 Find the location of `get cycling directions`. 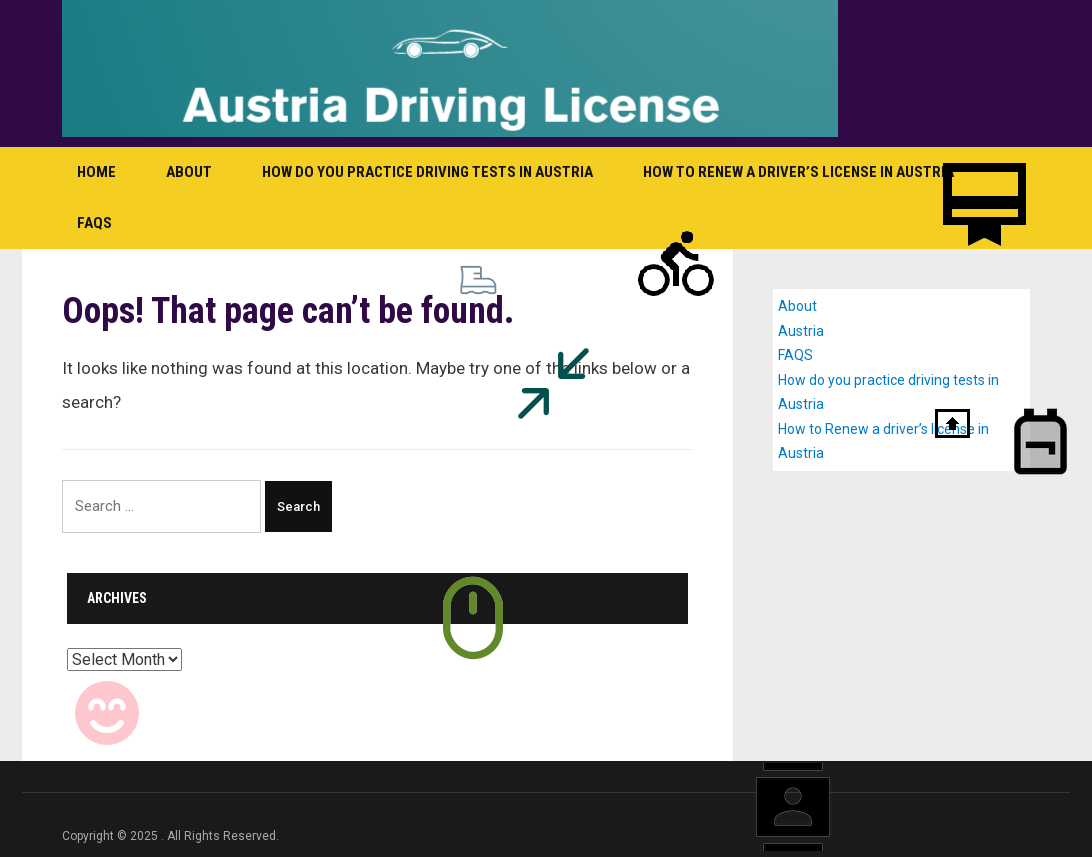

get cycling directions is located at coordinates (676, 264).